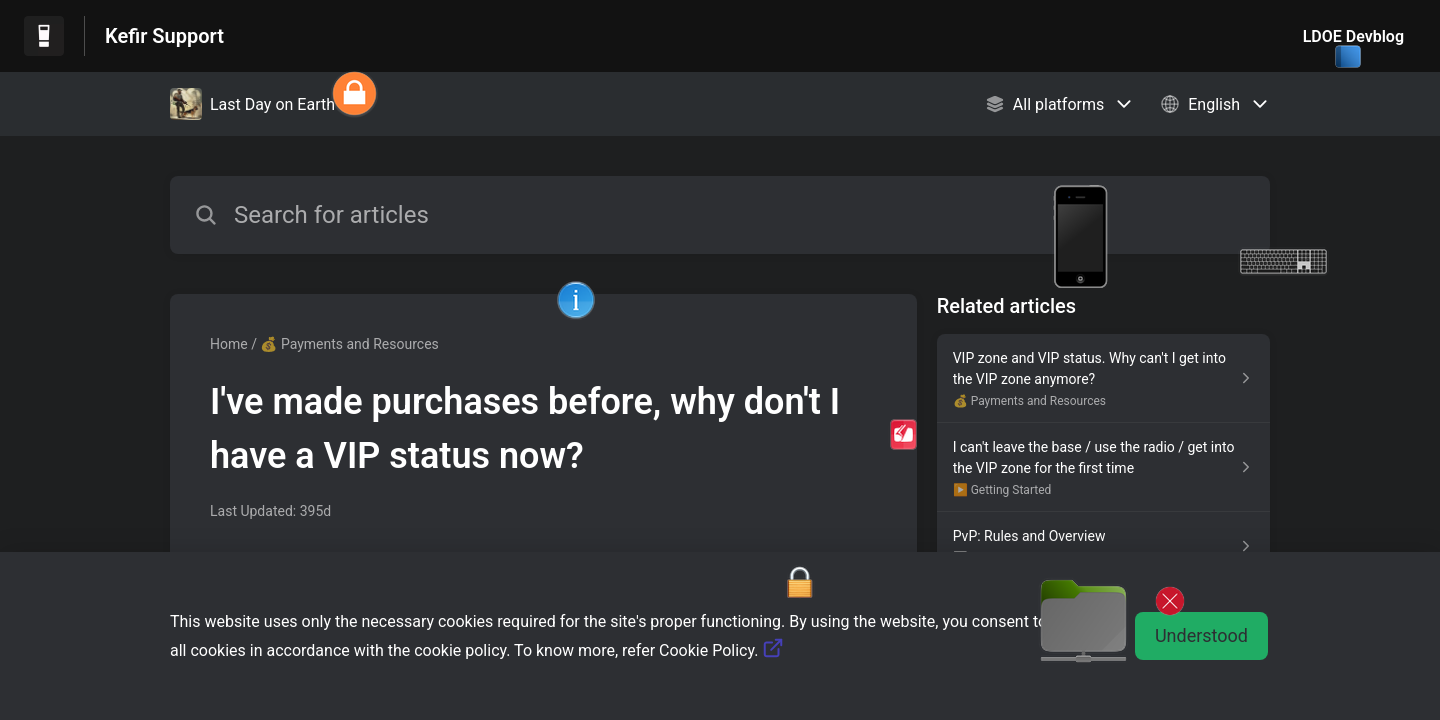  I want to click on access help or about information, so click(576, 300).